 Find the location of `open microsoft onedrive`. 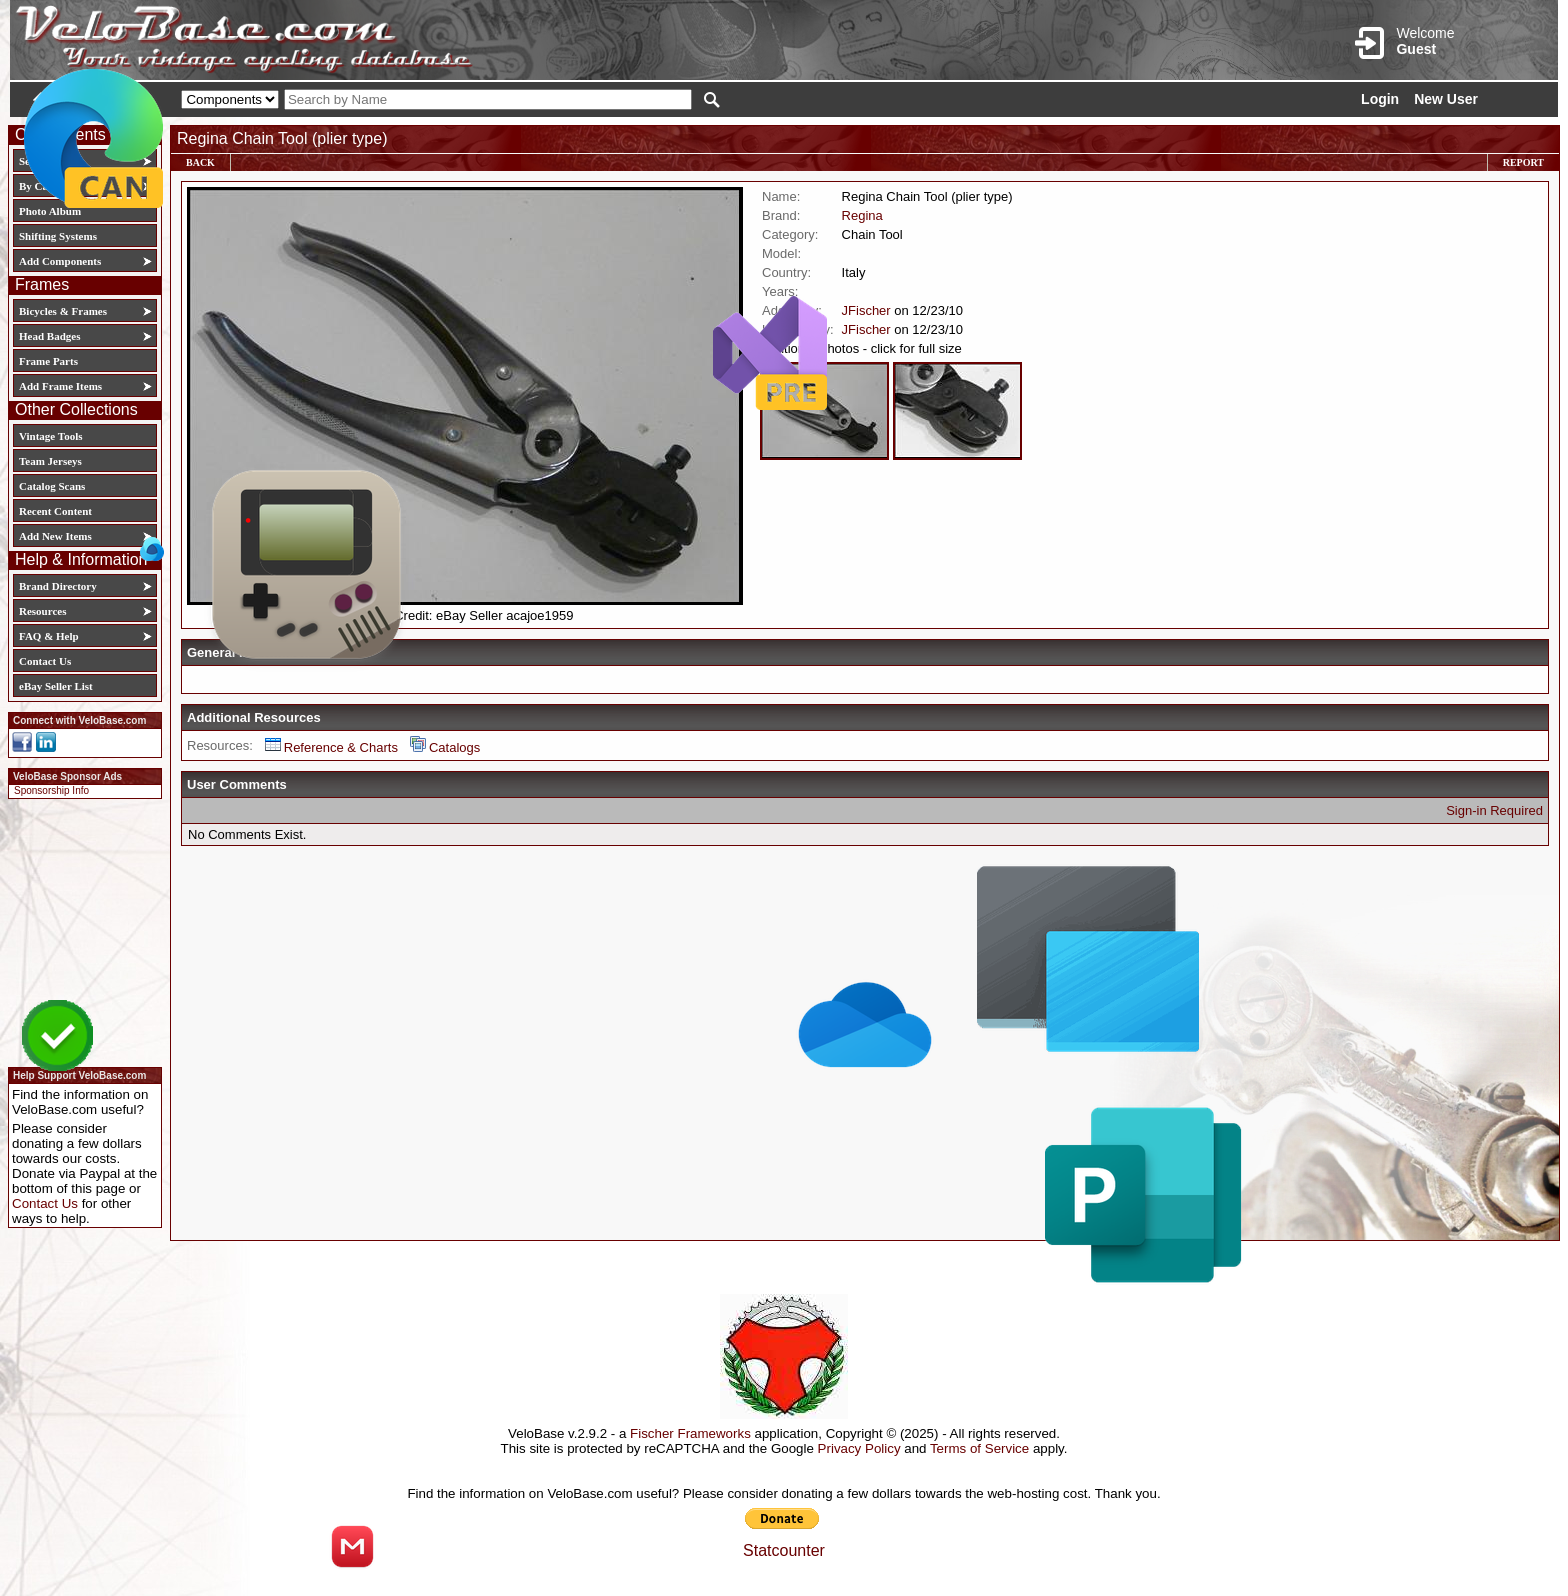

open microsoft onedrive is located at coordinates (865, 1024).